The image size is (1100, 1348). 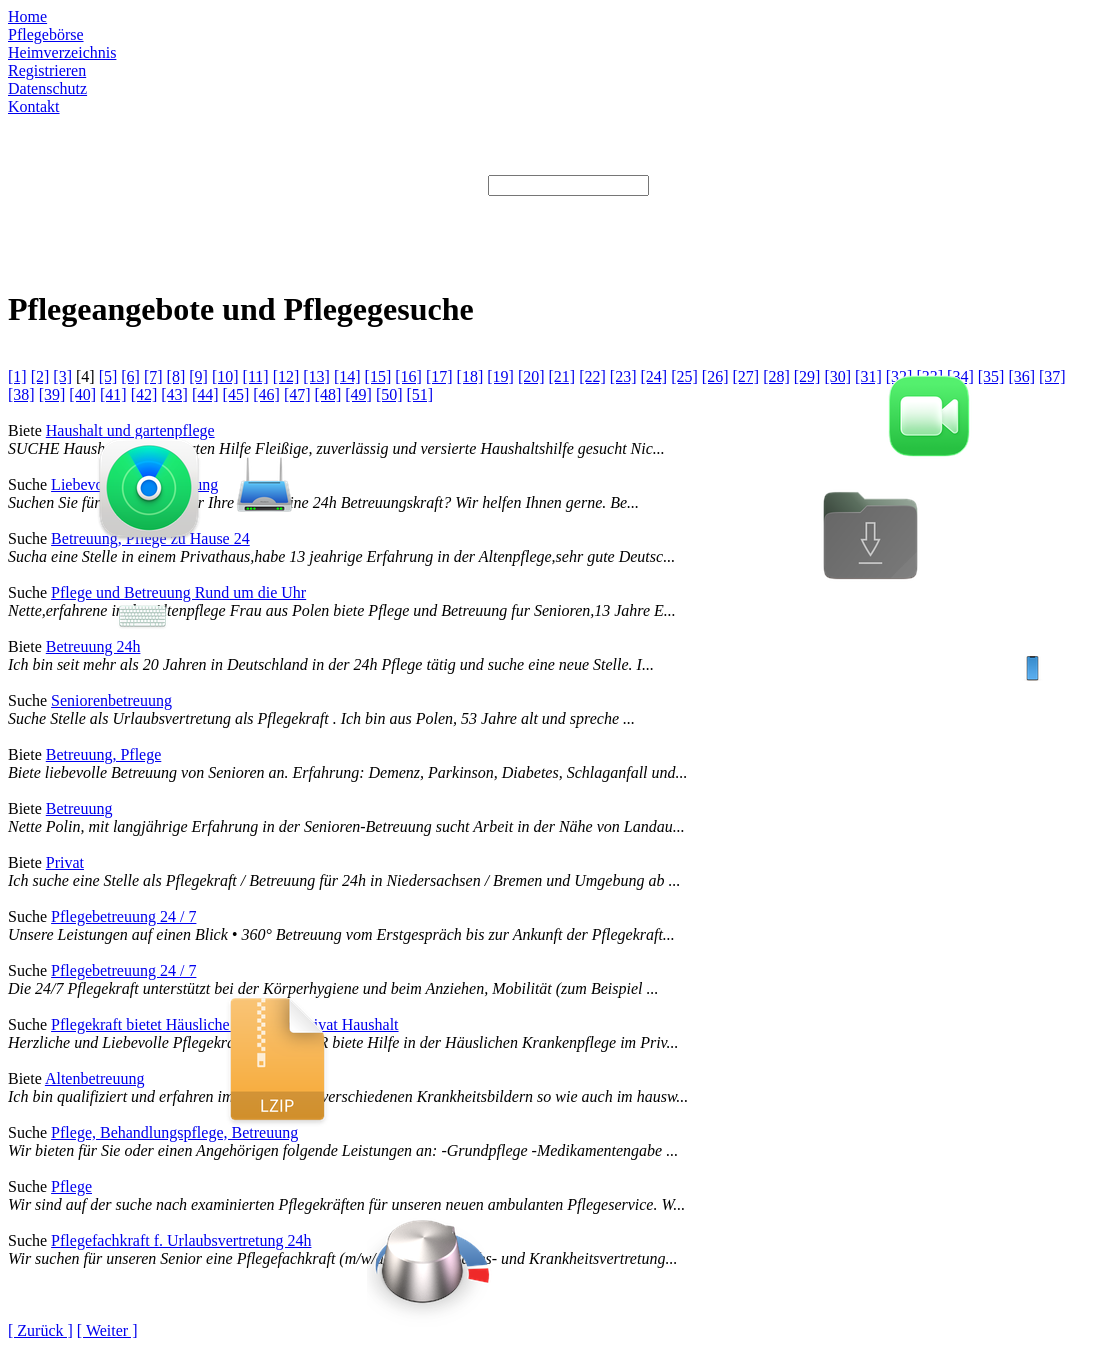 I want to click on iPhone XS Max device icon, so click(x=1032, y=668).